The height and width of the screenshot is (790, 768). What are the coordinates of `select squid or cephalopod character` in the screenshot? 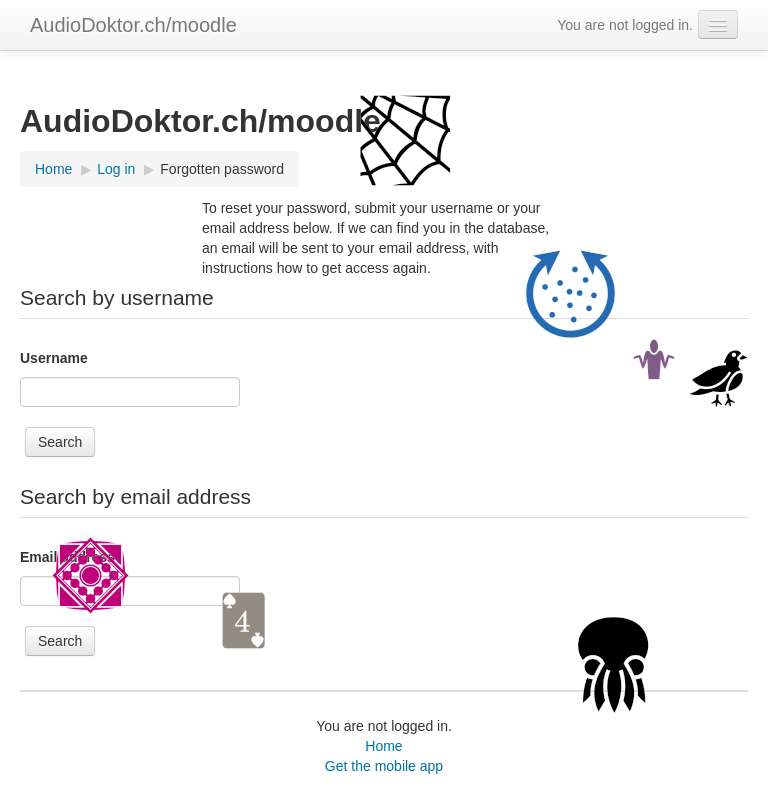 It's located at (613, 666).